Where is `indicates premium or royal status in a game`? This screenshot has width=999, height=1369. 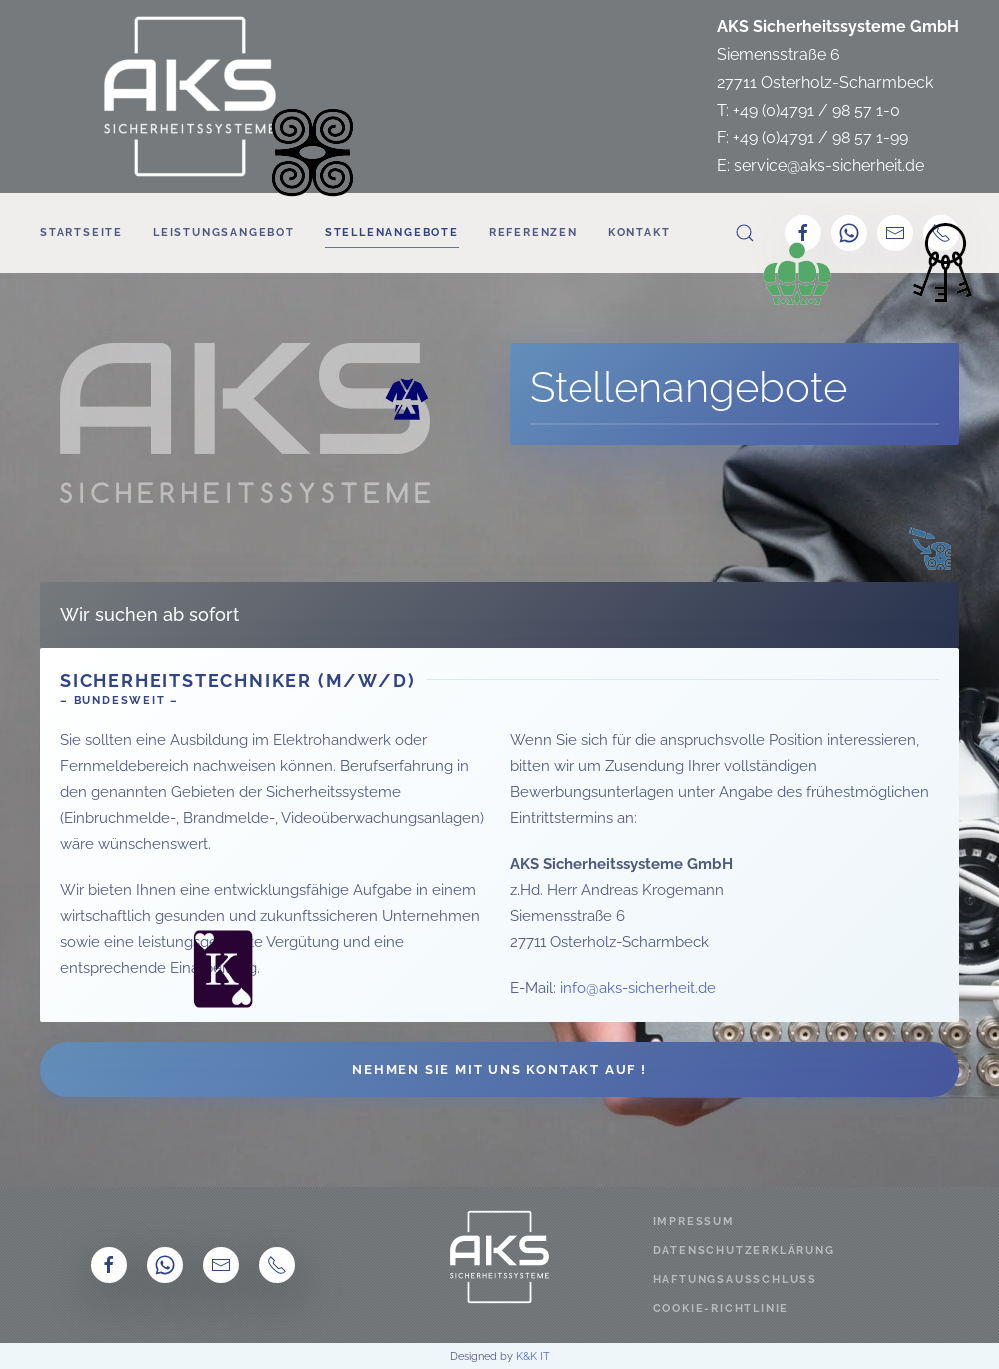 indicates premium or royal status in a game is located at coordinates (797, 274).